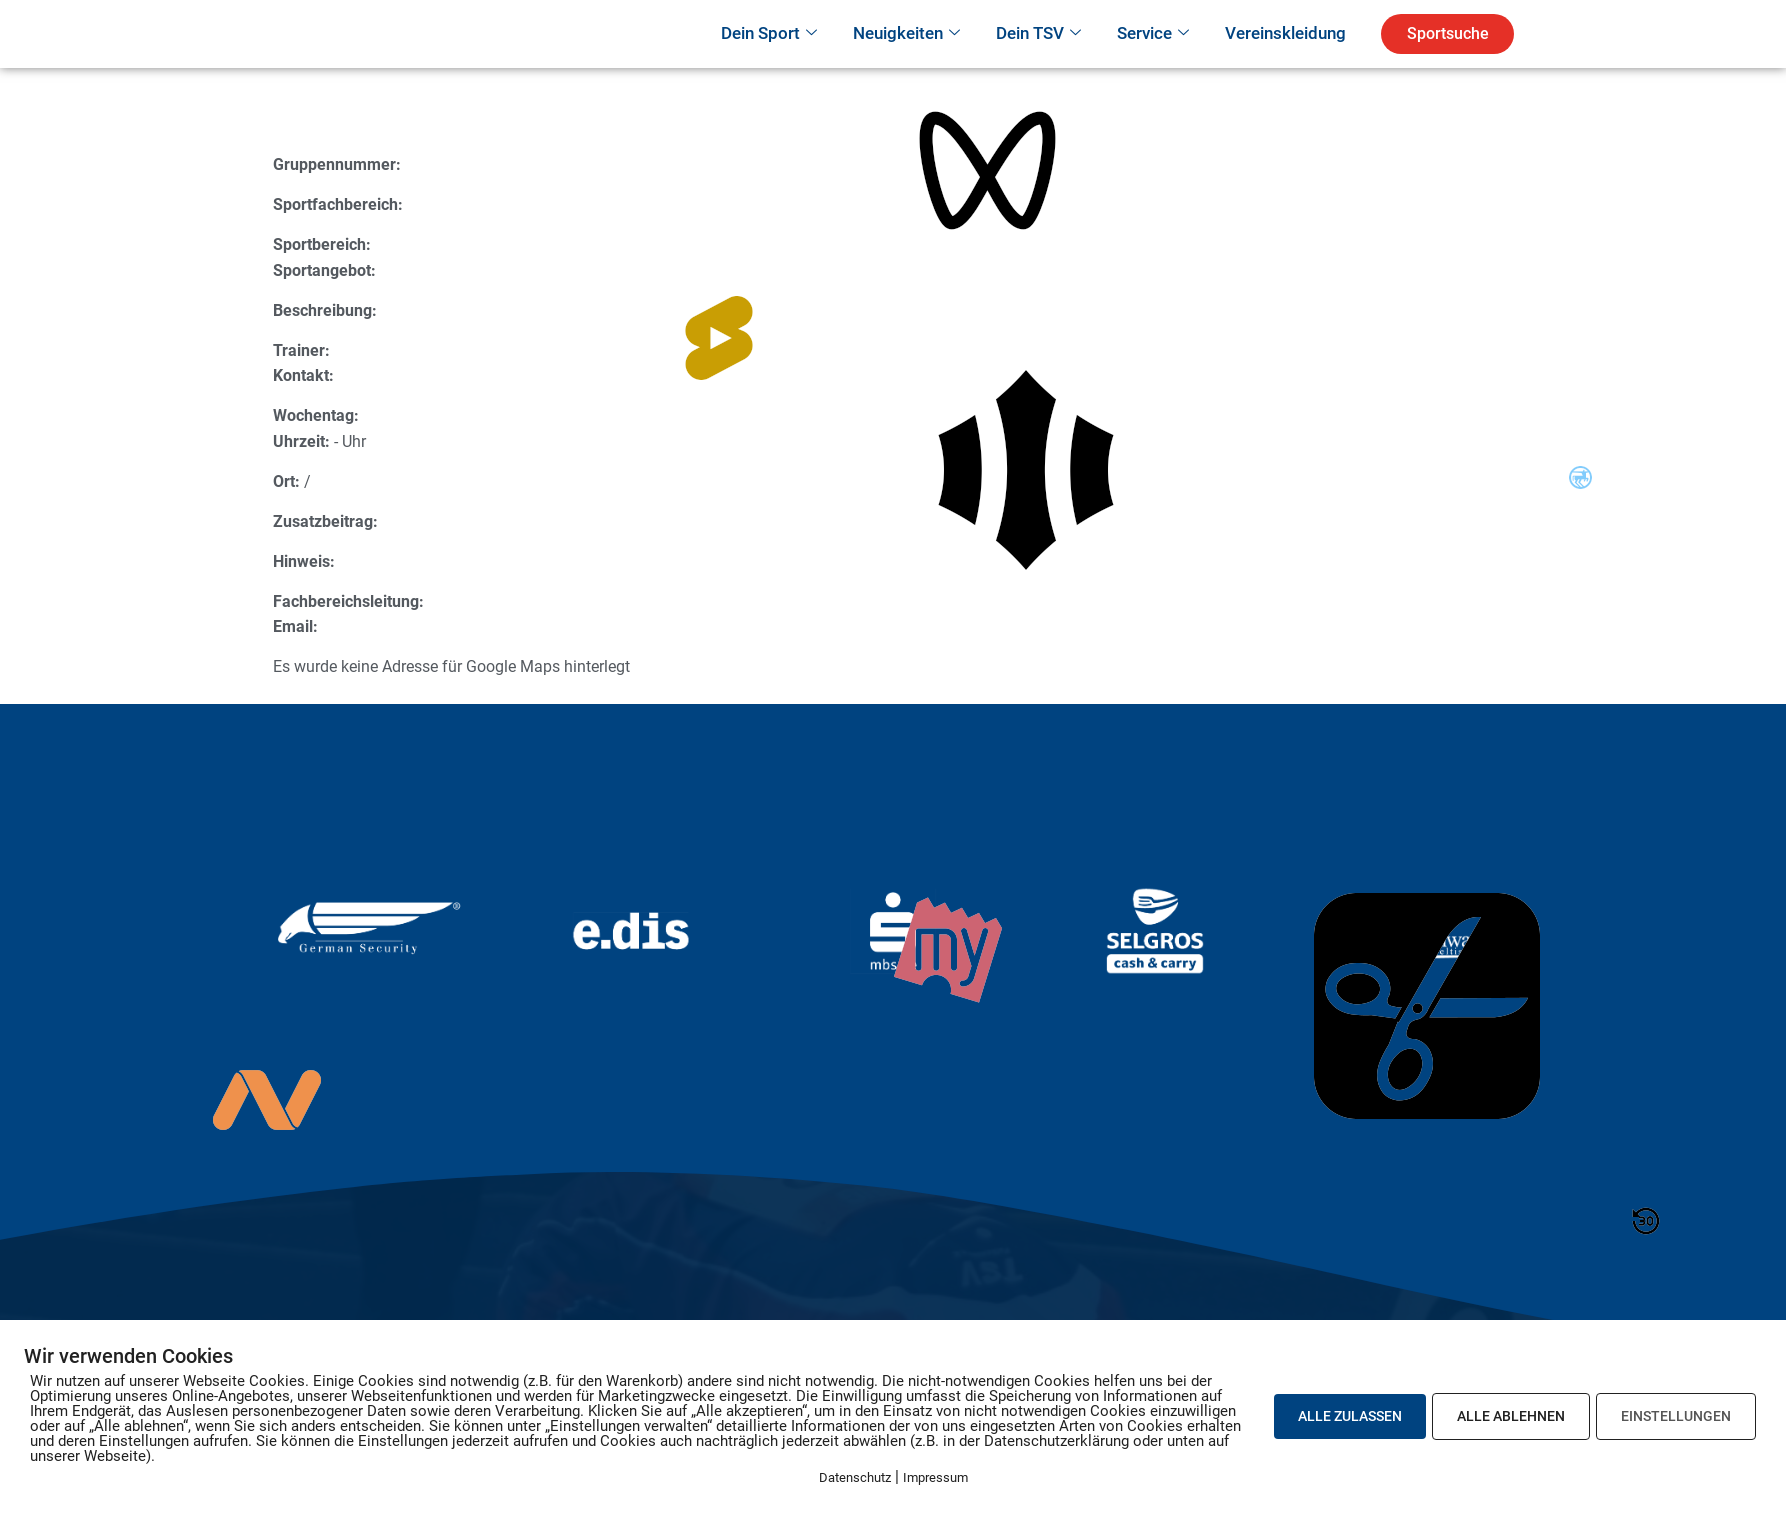 This screenshot has width=1786, height=1515. Describe the element at coordinates (267, 1100) in the screenshot. I see `namecheap domain registrar logo` at that location.